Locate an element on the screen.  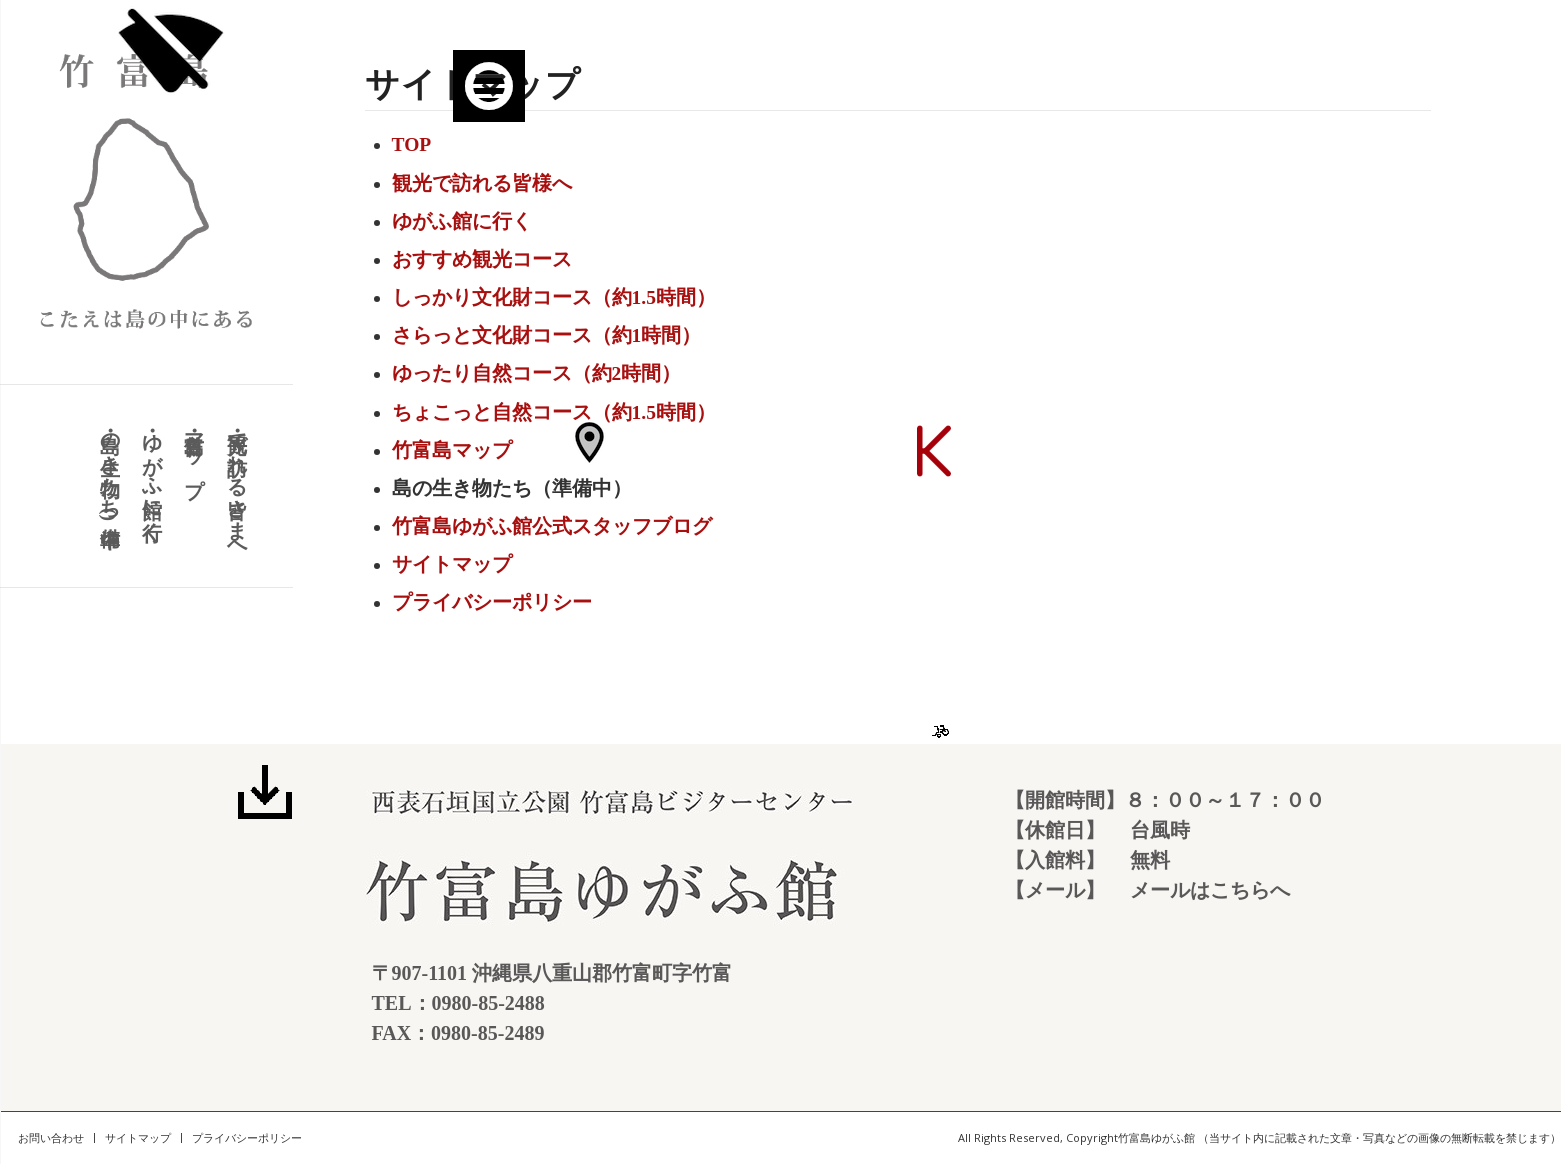
alphabetical sorting or navigation shortcut for letter K is located at coordinates (934, 451).